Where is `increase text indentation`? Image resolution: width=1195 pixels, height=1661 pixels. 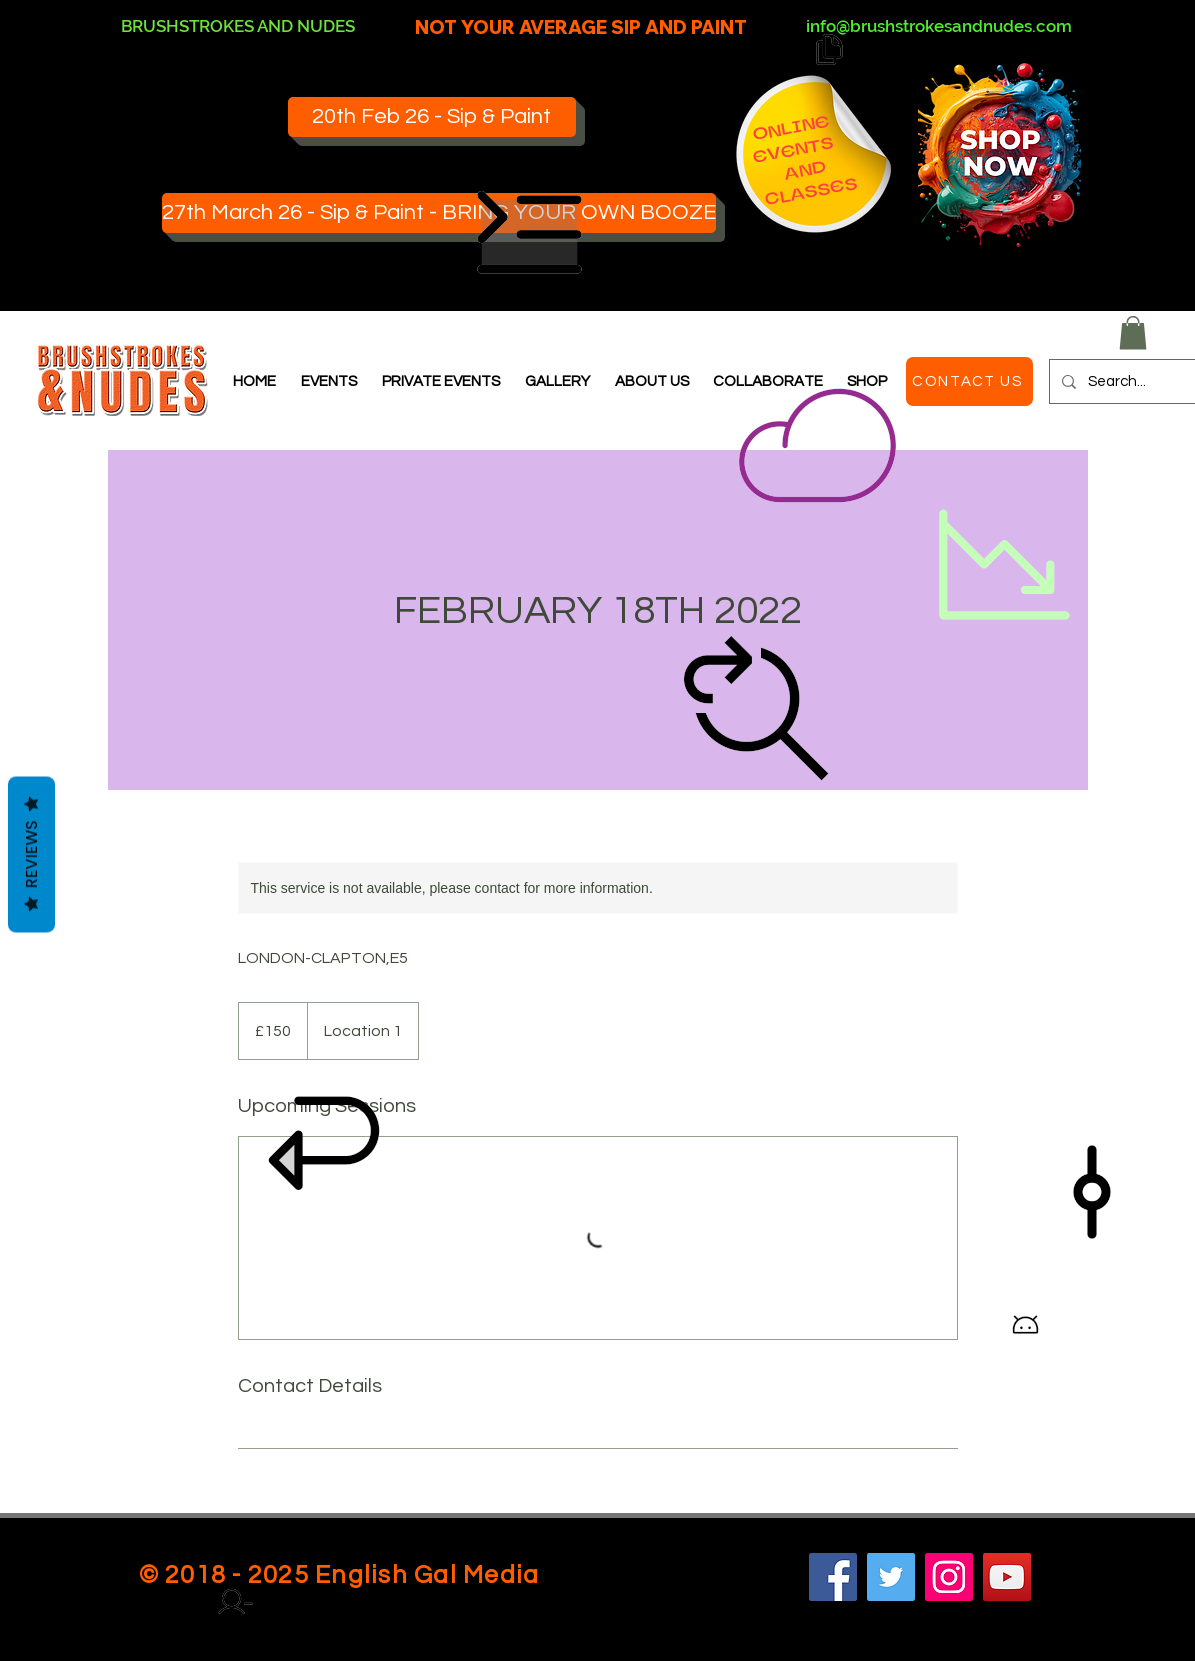 increase text indentation is located at coordinates (529, 234).